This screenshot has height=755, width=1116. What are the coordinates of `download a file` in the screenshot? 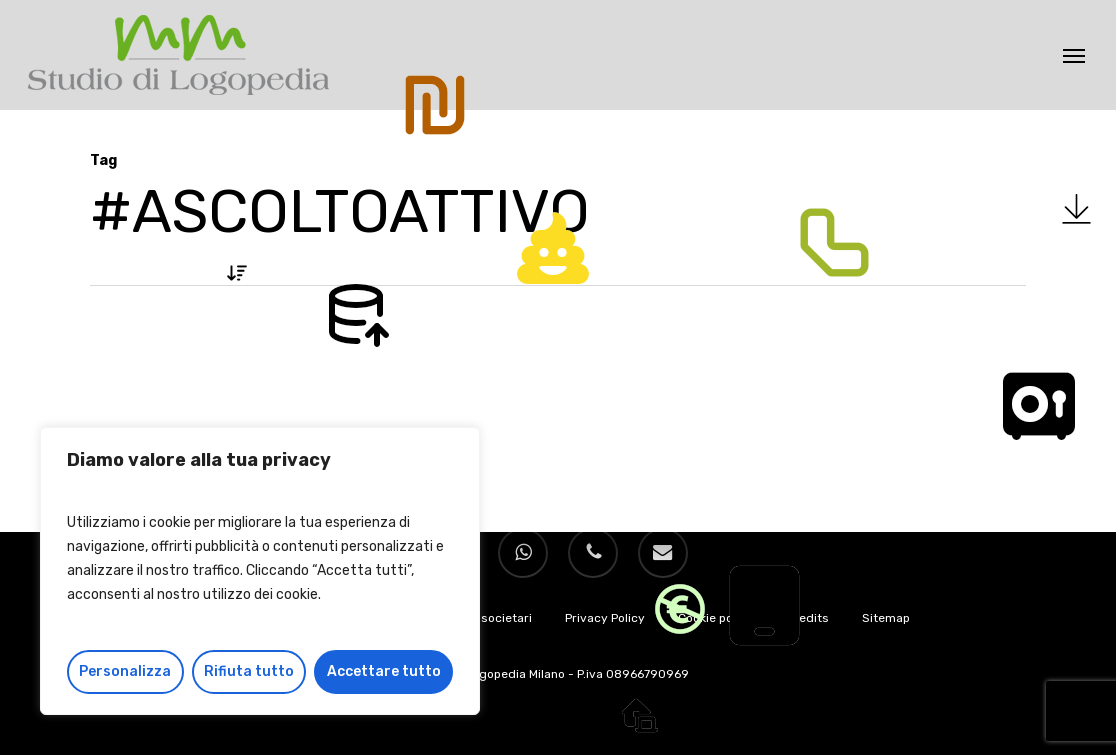 It's located at (1076, 209).